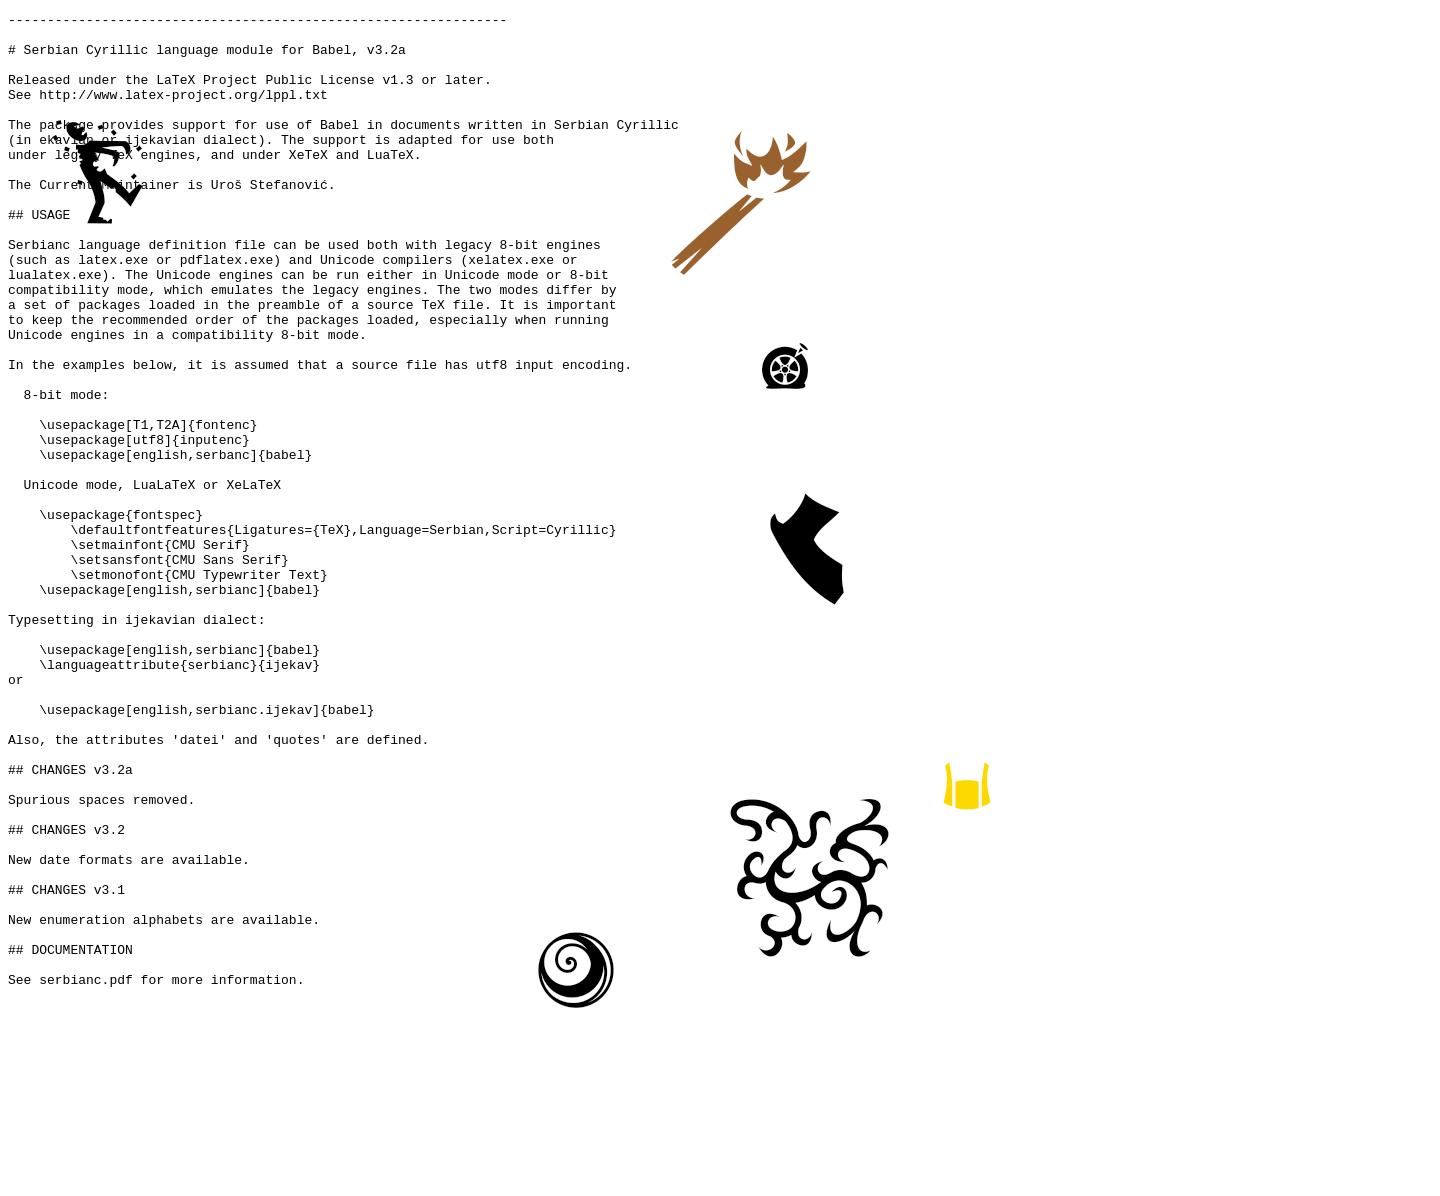  What do you see at coordinates (576, 970) in the screenshot?
I see `collectible shell currency or treasure item` at bounding box center [576, 970].